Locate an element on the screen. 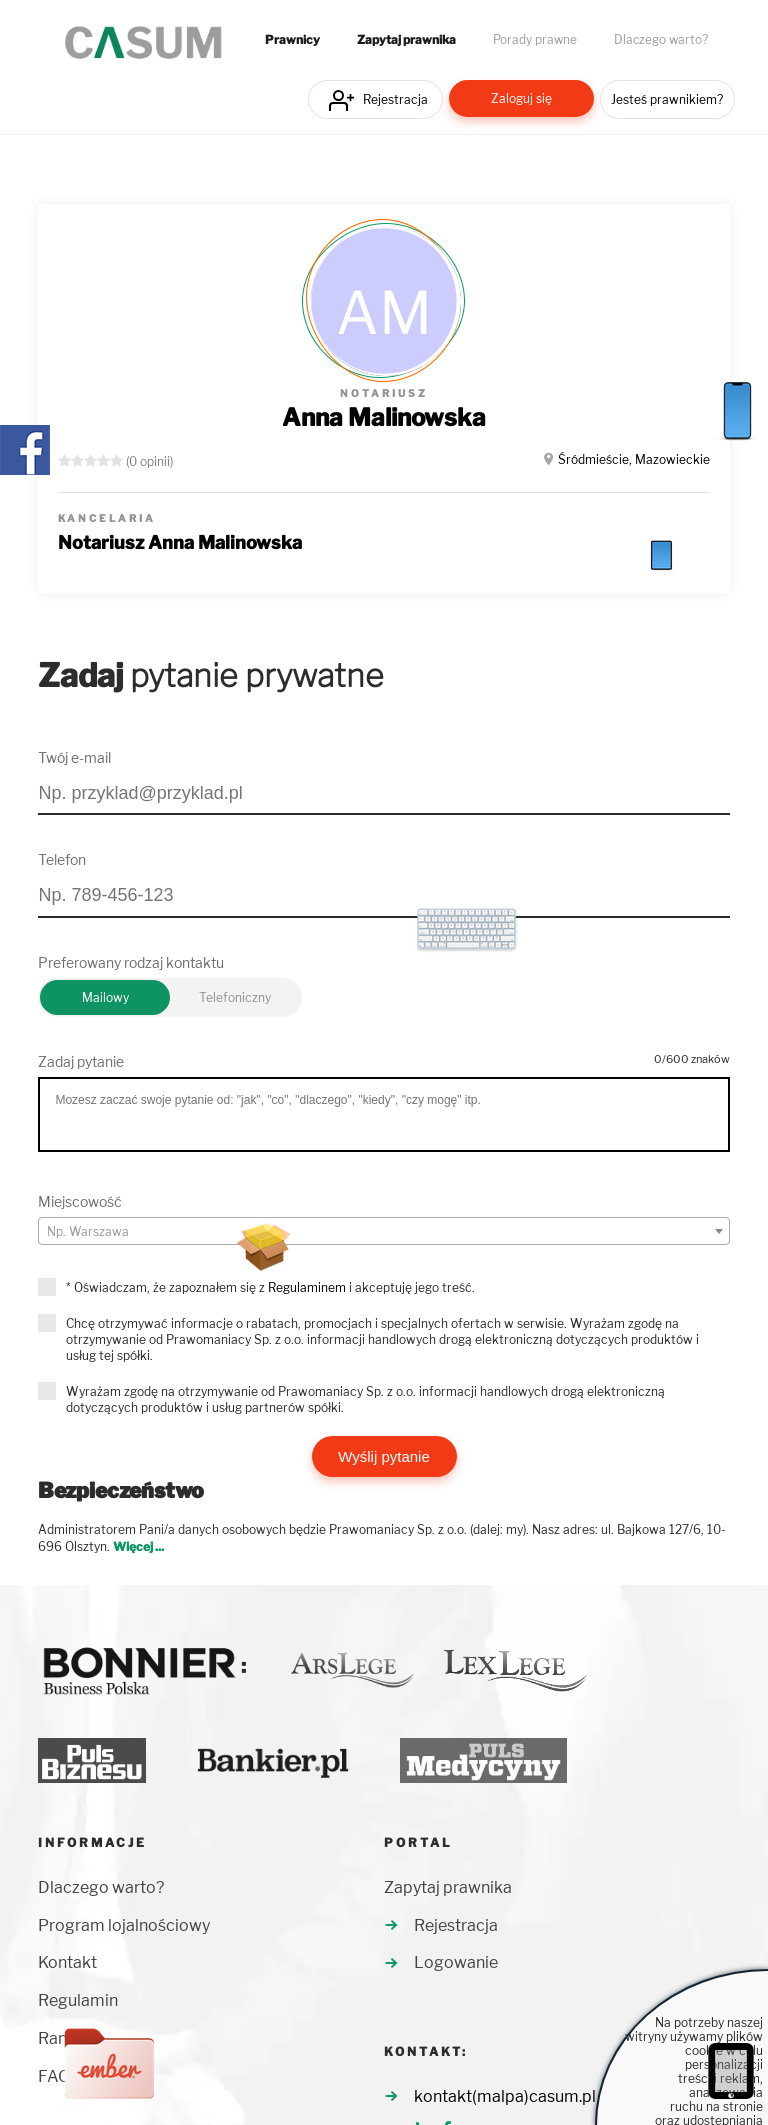 The image size is (768, 2125). view connected iPad device is located at coordinates (731, 2071).